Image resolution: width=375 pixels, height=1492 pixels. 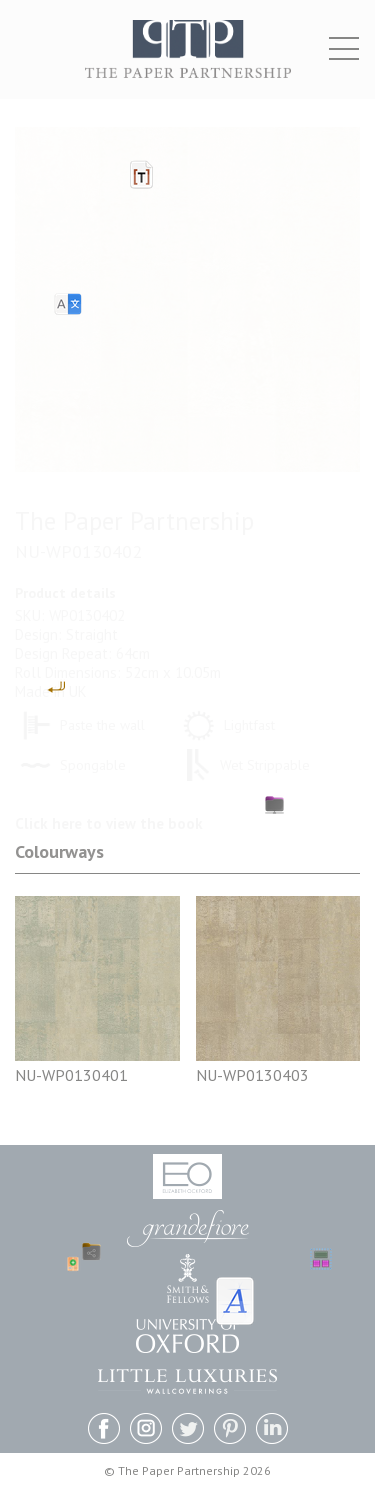 What do you see at coordinates (91, 1251) in the screenshot?
I see `open your public shared folder` at bounding box center [91, 1251].